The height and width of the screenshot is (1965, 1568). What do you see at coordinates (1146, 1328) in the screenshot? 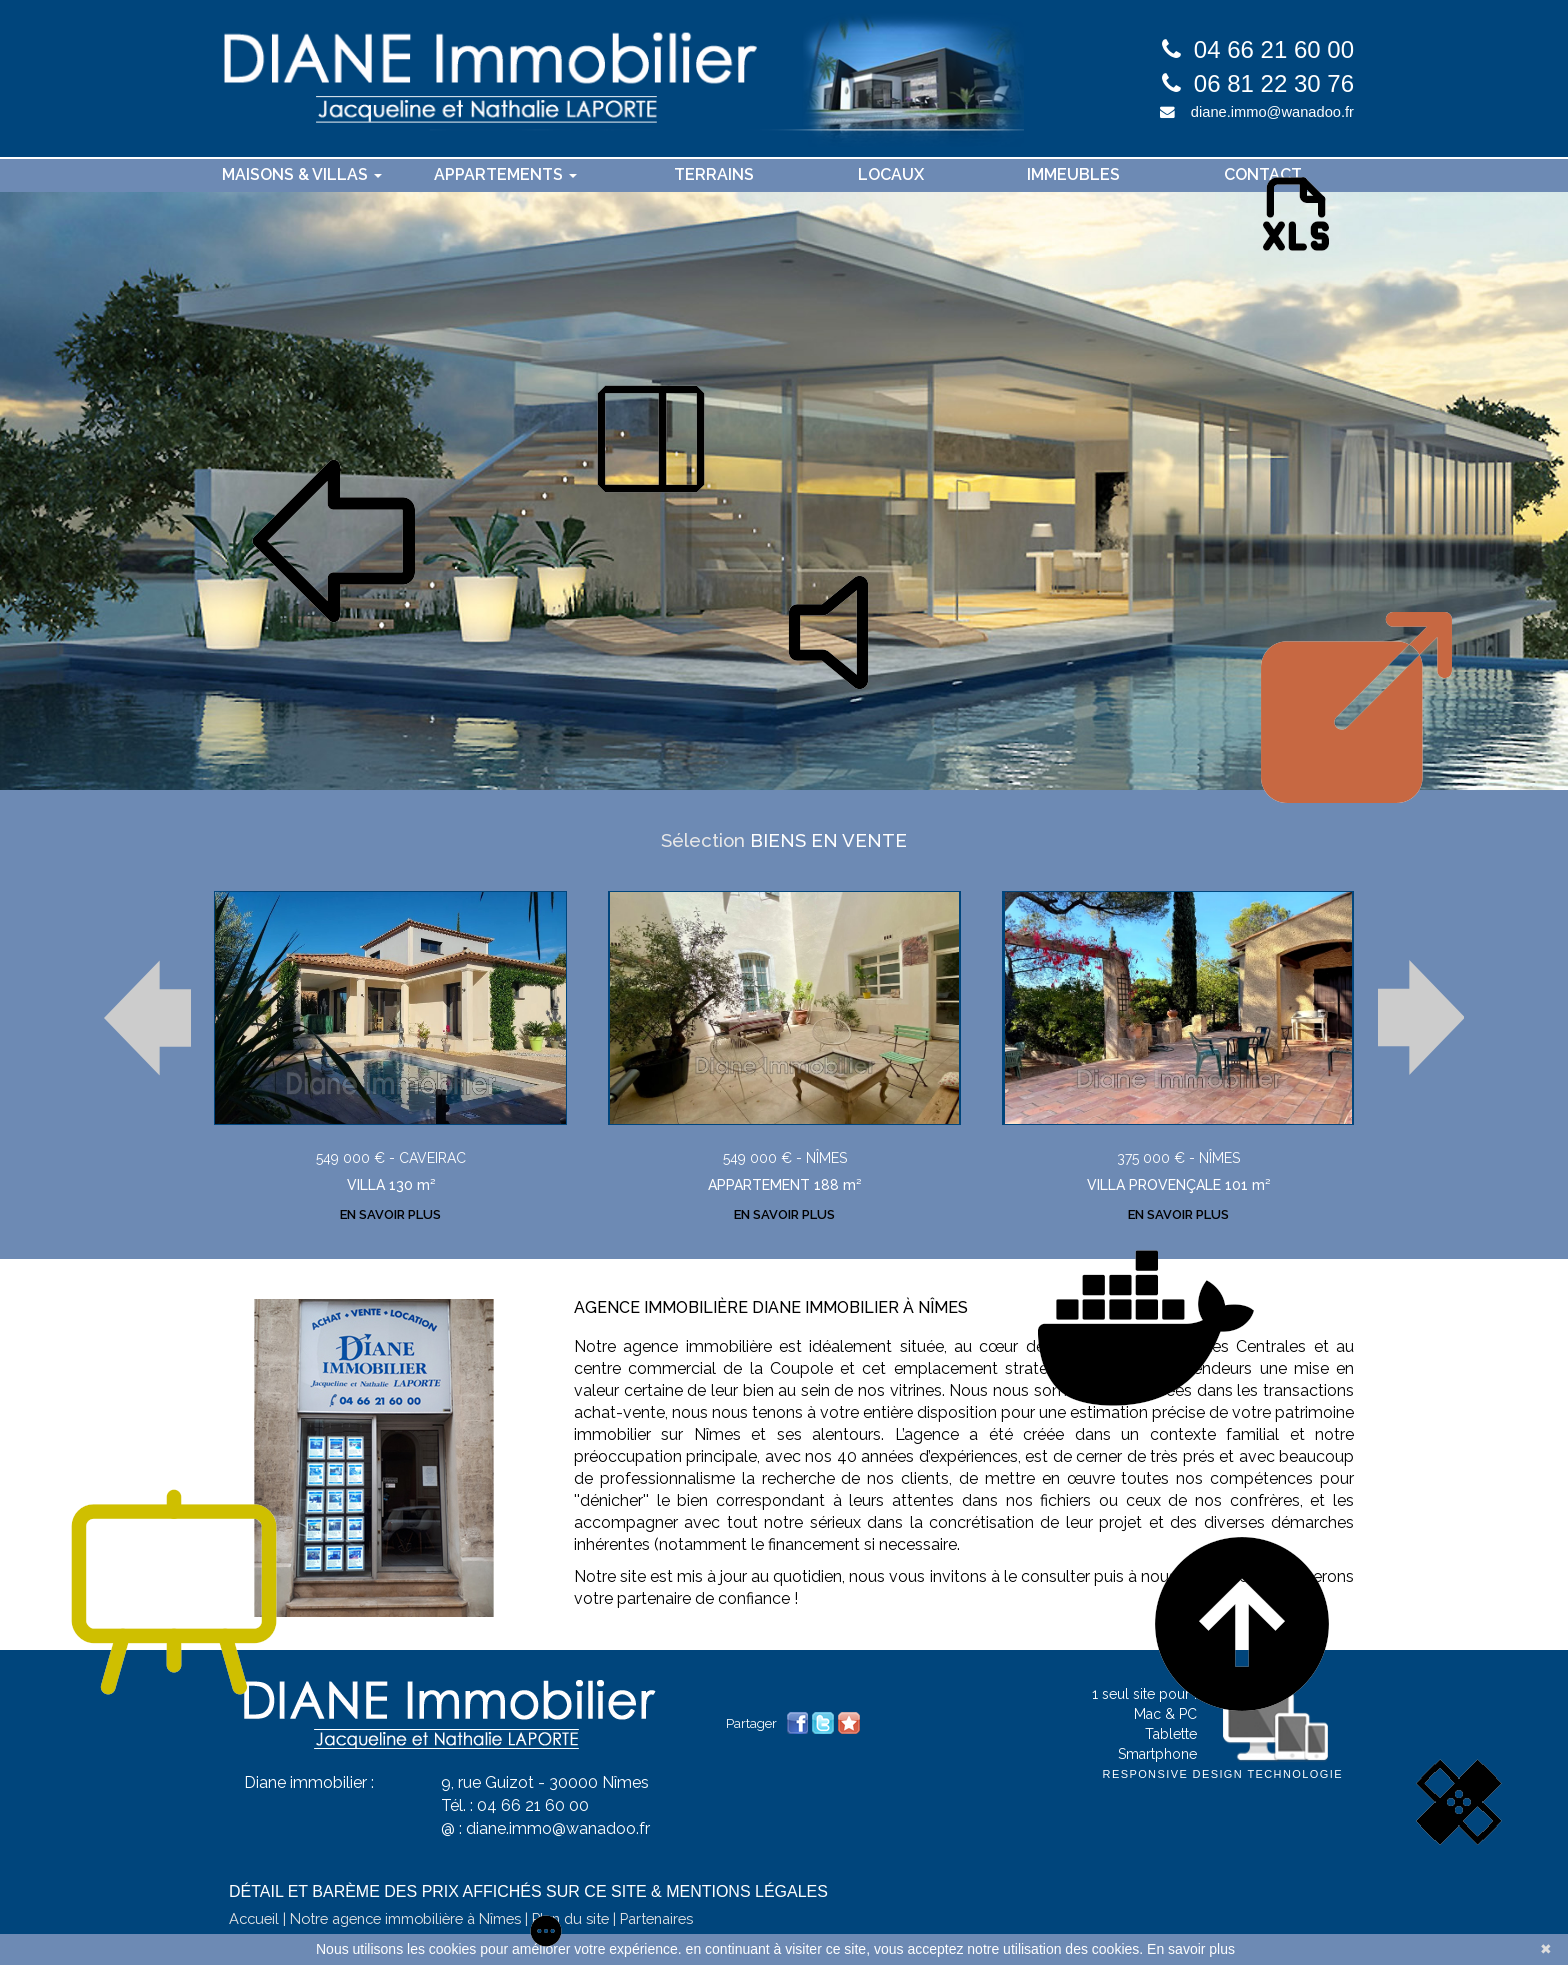
I see `docker container management` at bounding box center [1146, 1328].